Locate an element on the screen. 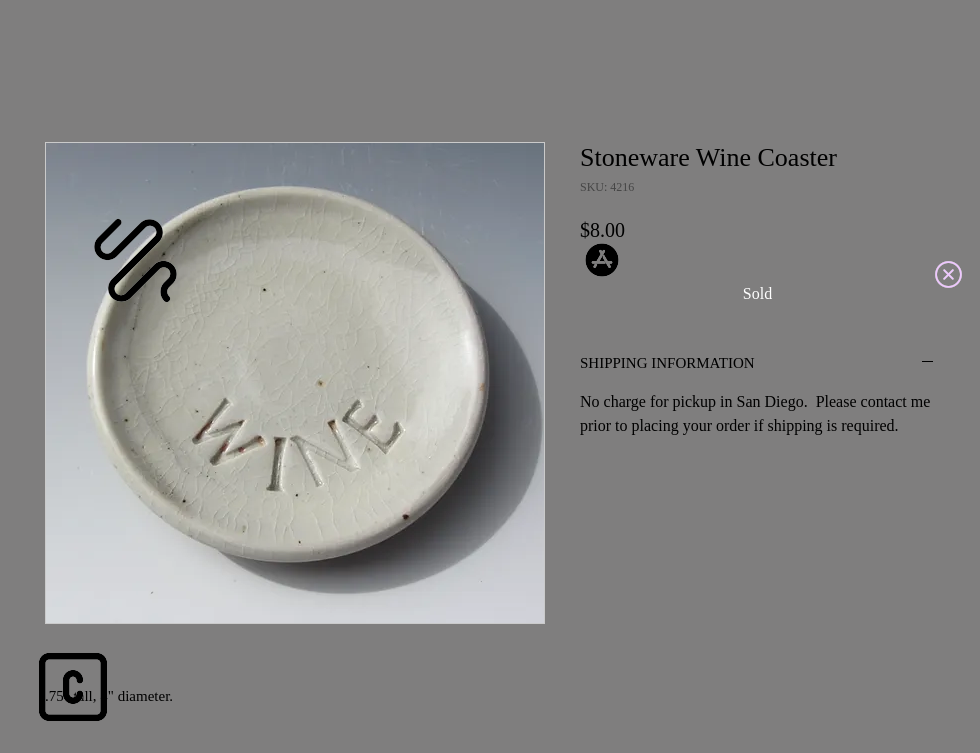 This screenshot has width=980, height=753. open the apple app store is located at coordinates (602, 260).